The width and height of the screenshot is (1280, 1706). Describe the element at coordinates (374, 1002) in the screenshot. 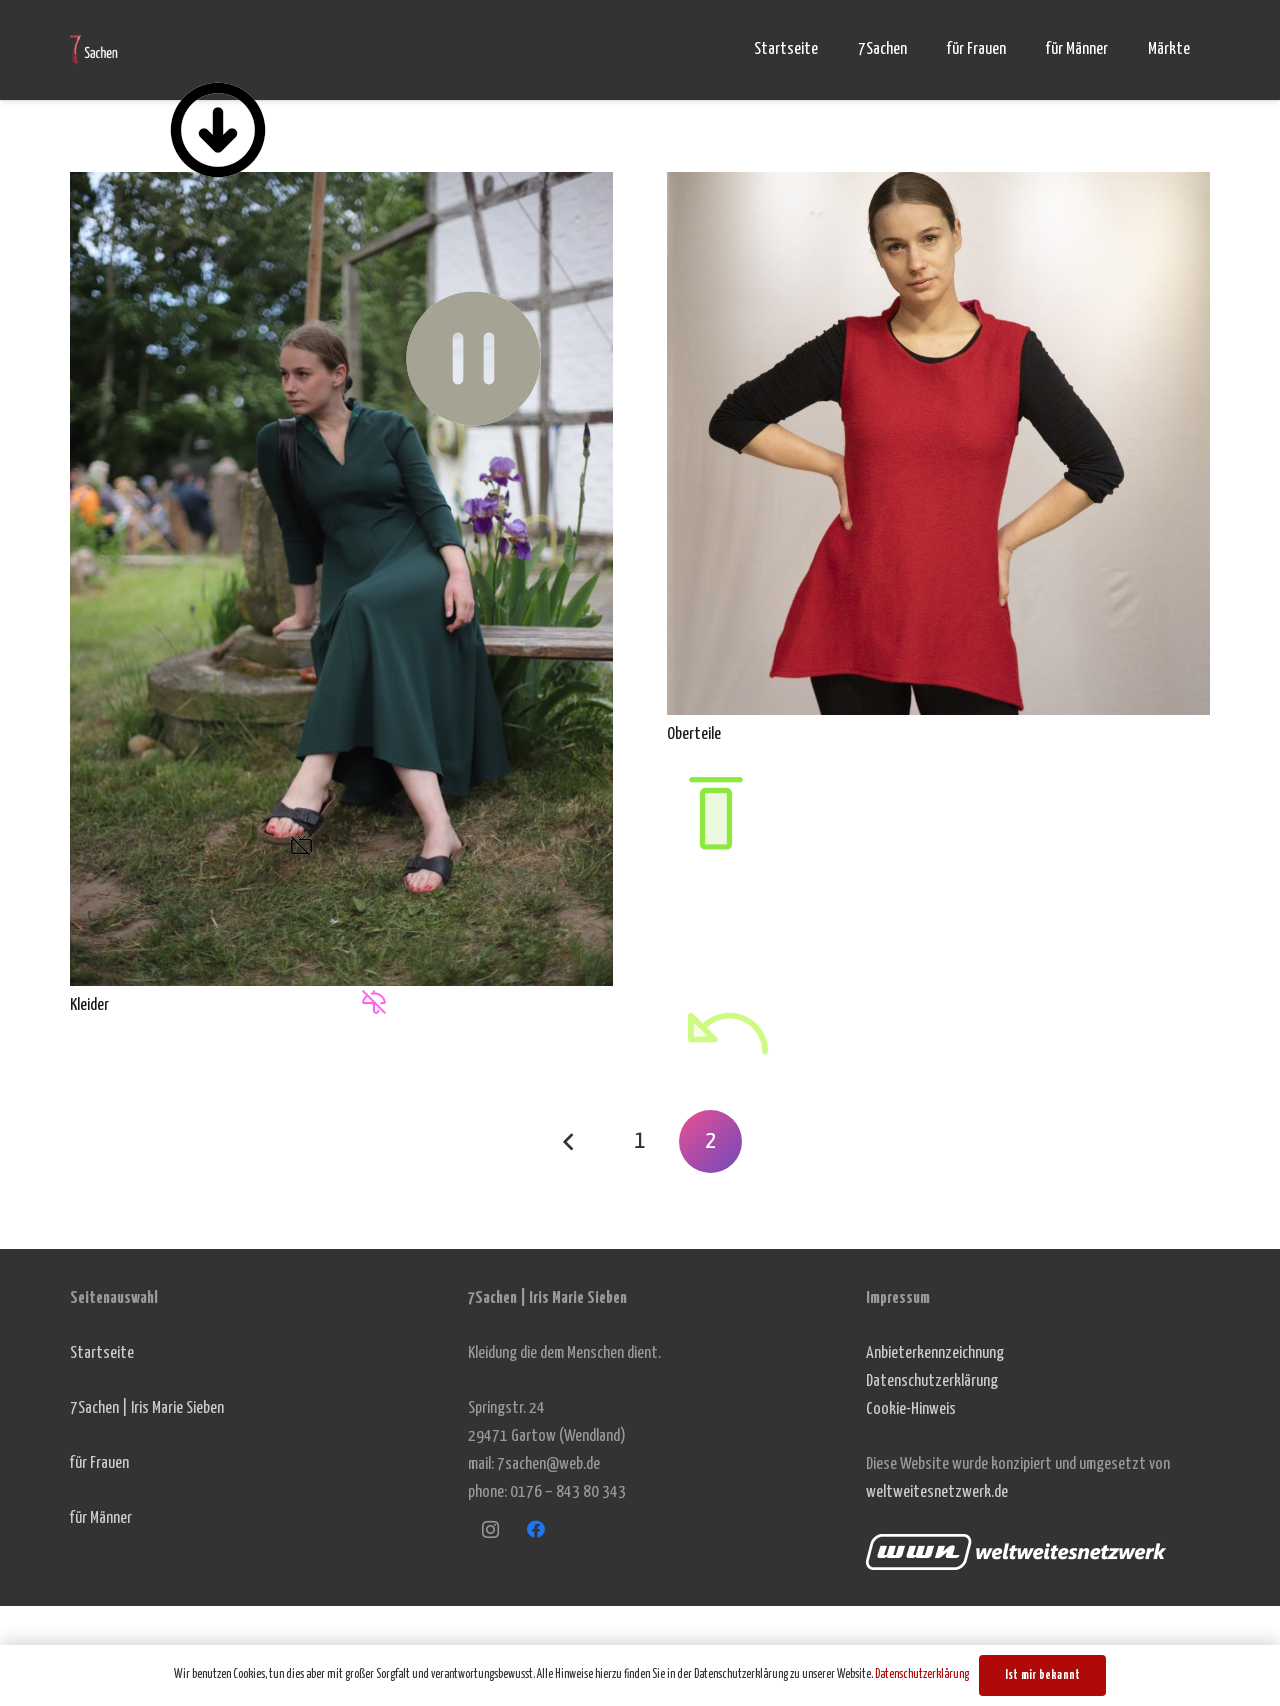

I see `indicates weather protection is disabled` at that location.